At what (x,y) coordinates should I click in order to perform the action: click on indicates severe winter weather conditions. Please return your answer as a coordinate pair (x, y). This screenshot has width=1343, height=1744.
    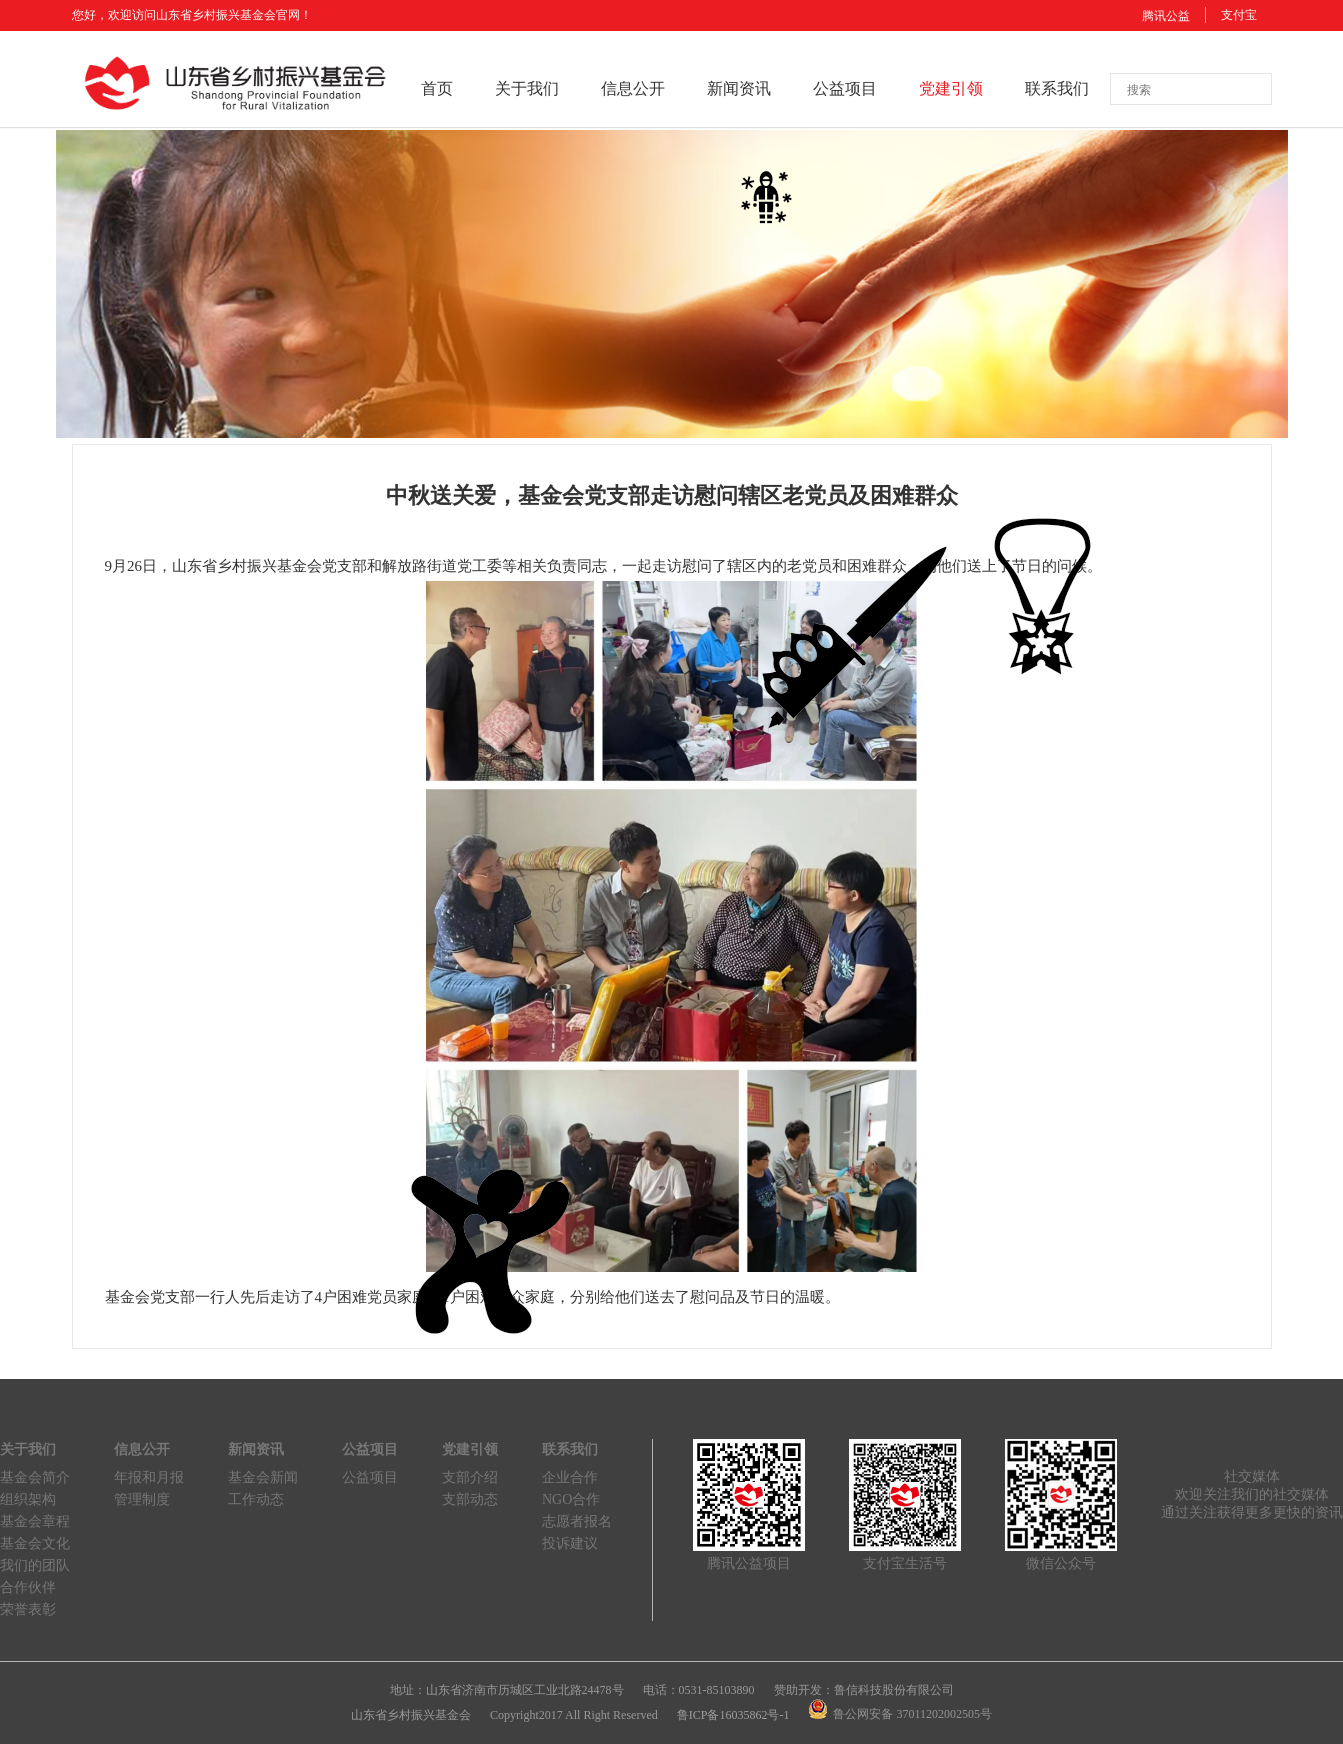
    Looking at the image, I should click on (766, 197).